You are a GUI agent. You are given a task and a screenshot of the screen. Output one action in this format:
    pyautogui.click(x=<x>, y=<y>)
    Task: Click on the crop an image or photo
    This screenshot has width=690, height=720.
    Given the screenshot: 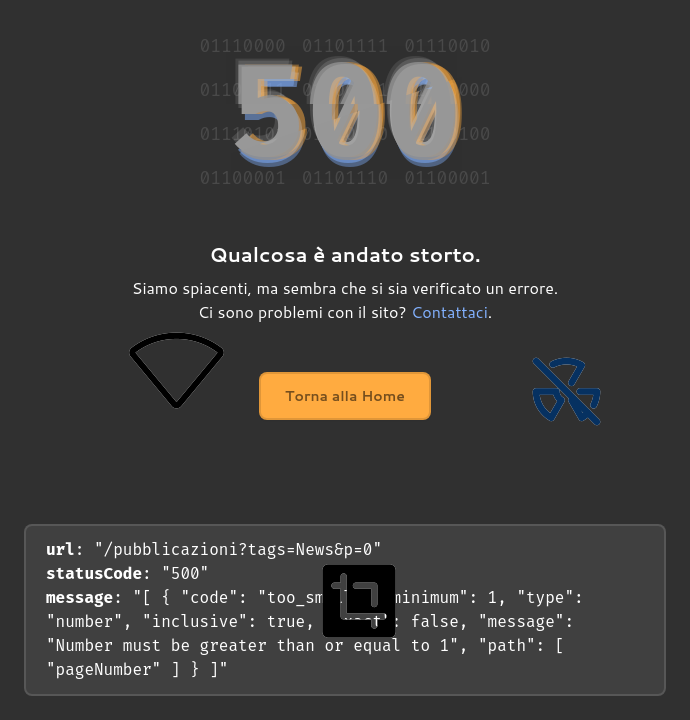 What is the action you would take?
    pyautogui.click(x=359, y=601)
    